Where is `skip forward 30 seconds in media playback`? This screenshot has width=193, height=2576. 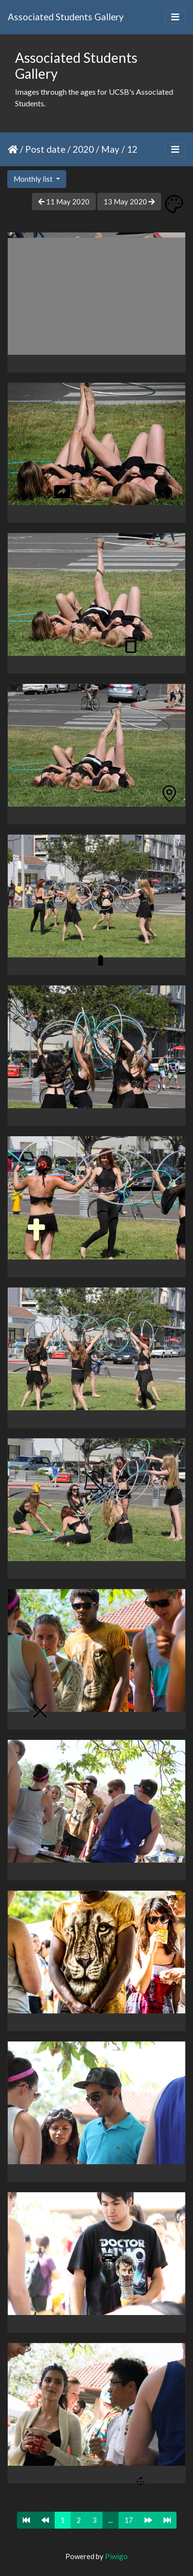
skip forward 30 seconds in media playback is located at coordinates (140, 2481).